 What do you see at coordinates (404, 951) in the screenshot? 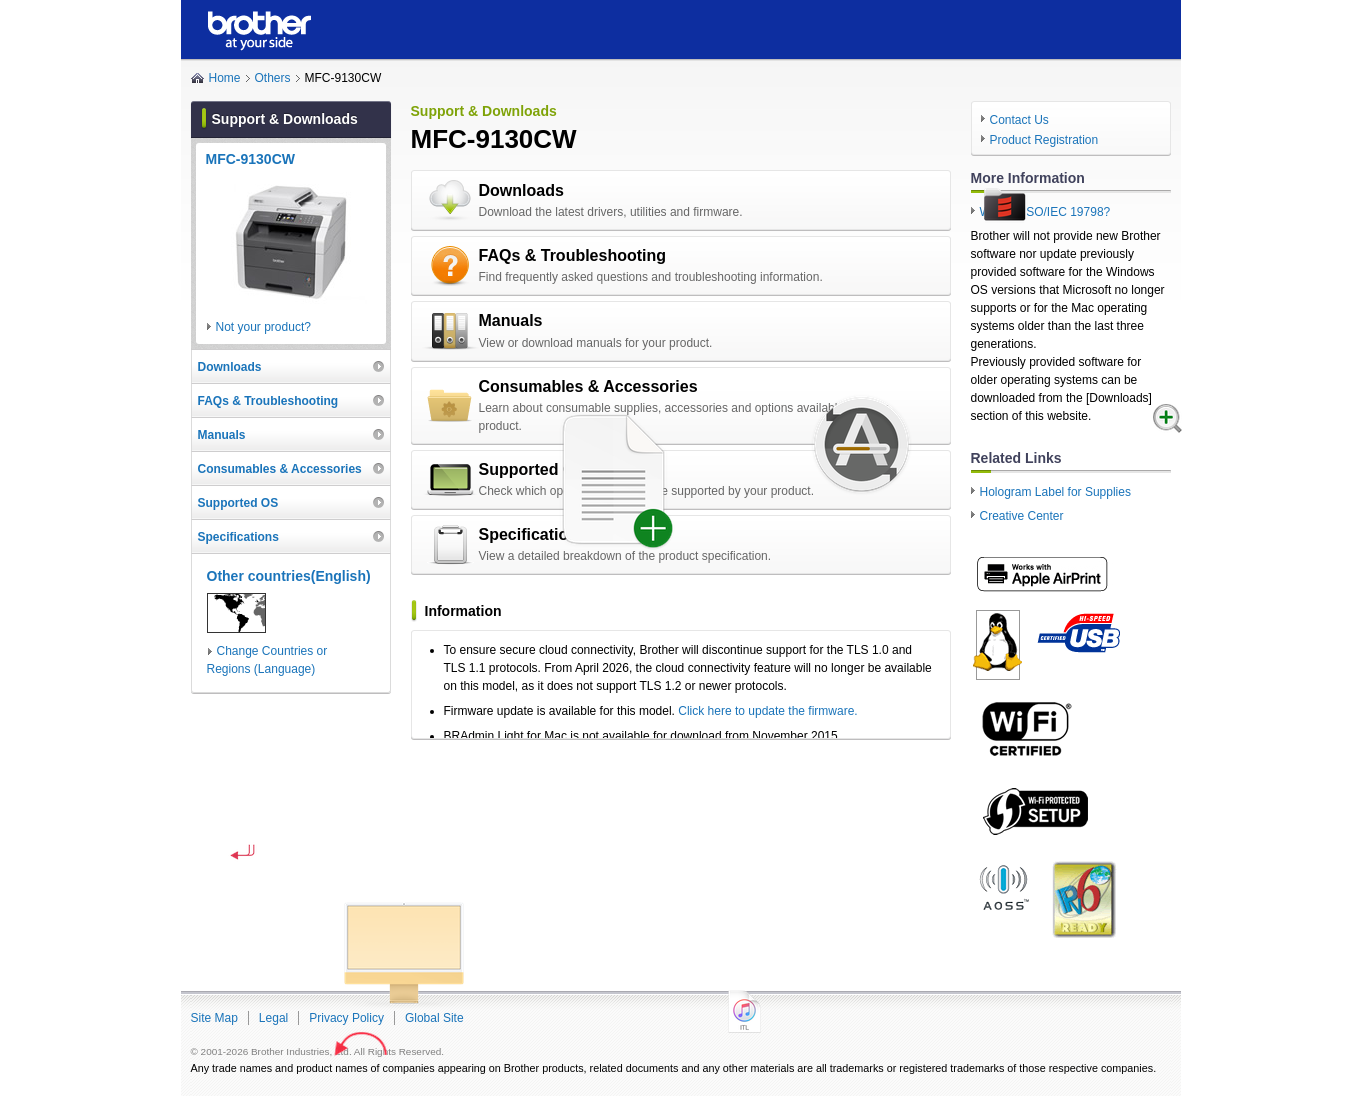
I see `represents a yellow iMac device in system preferences` at bounding box center [404, 951].